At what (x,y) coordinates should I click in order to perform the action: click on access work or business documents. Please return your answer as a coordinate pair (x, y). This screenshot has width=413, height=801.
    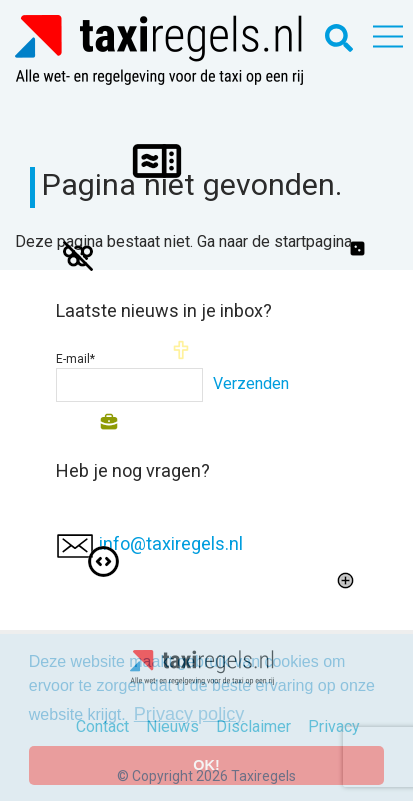
    Looking at the image, I should click on (109, 422).